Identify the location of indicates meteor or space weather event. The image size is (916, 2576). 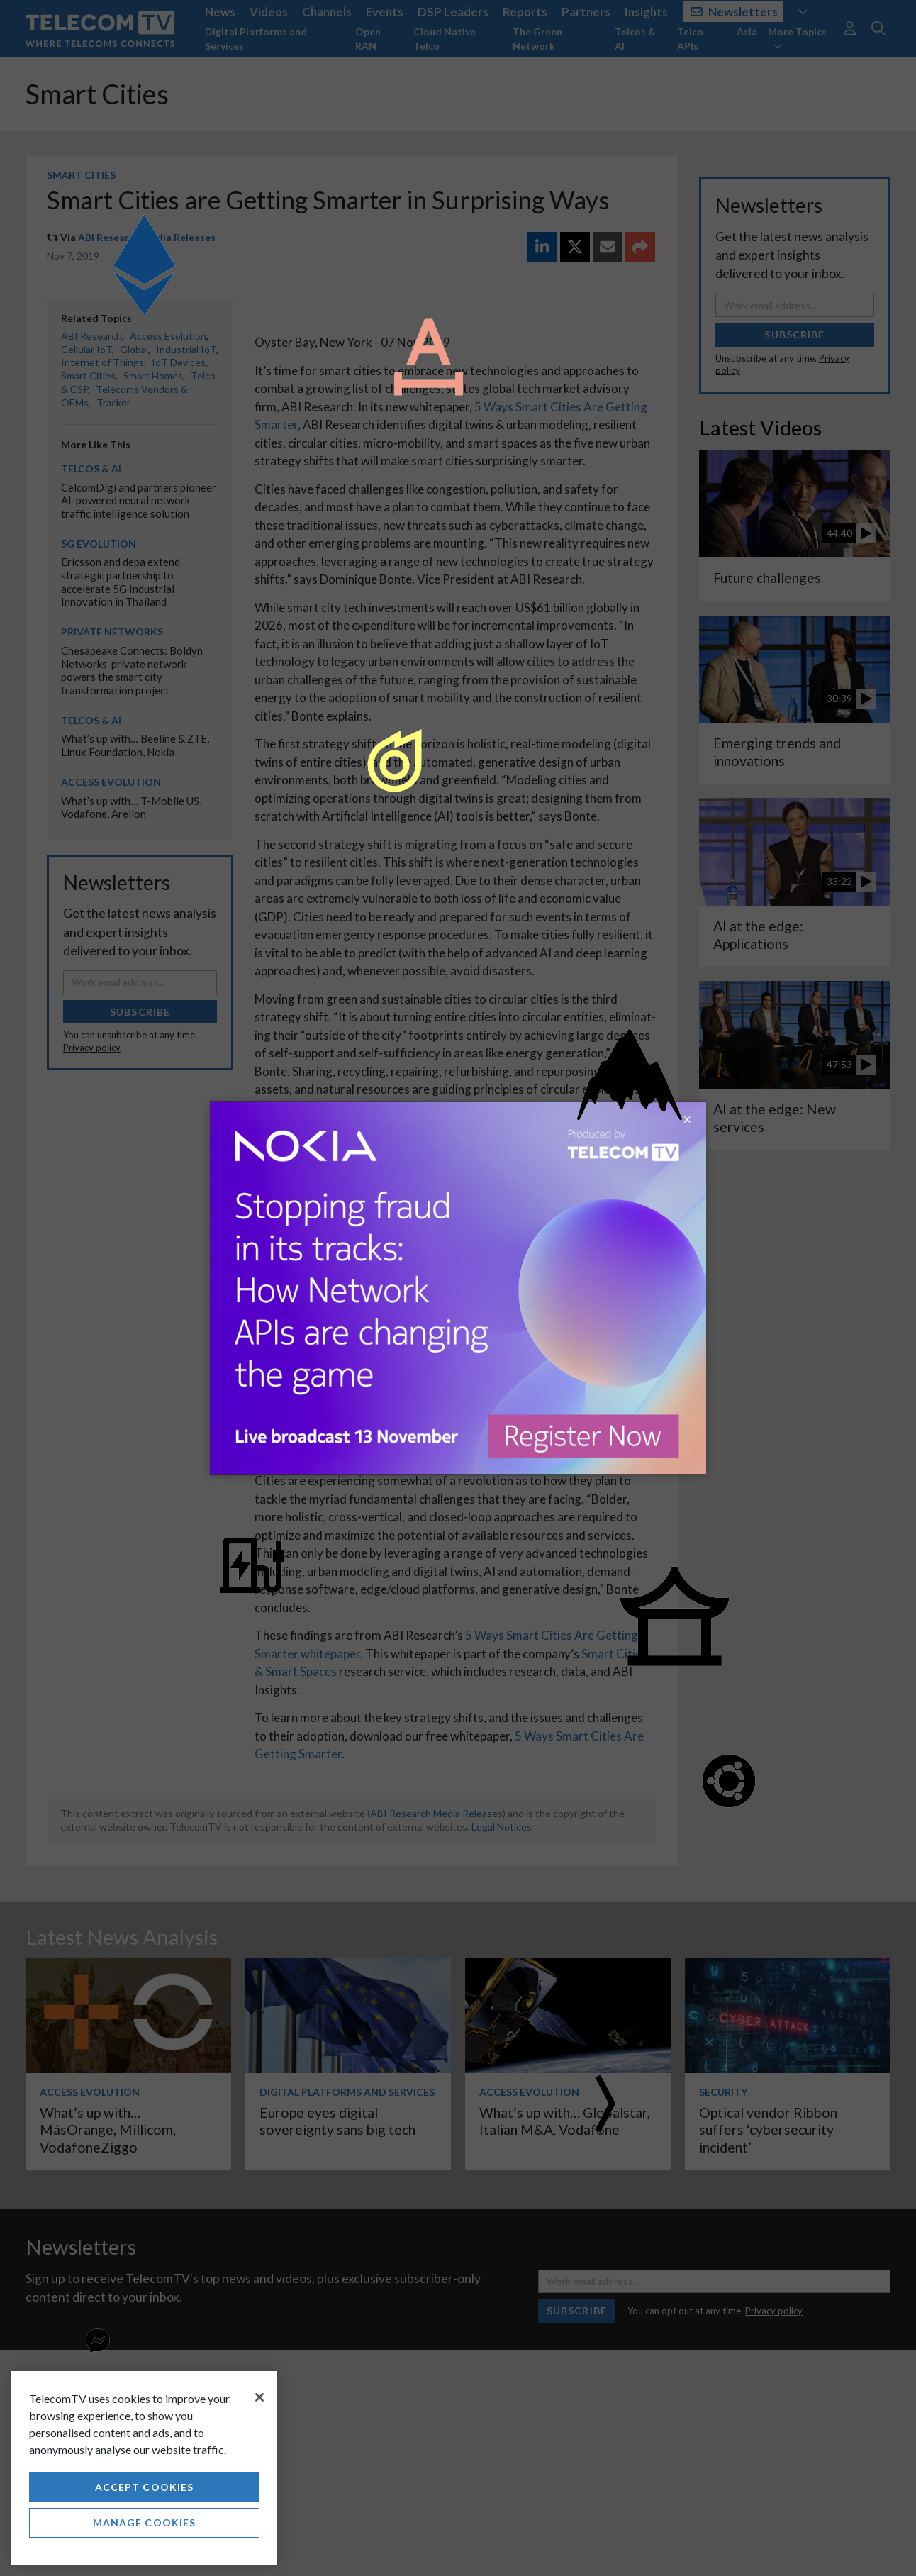
(394, 762).